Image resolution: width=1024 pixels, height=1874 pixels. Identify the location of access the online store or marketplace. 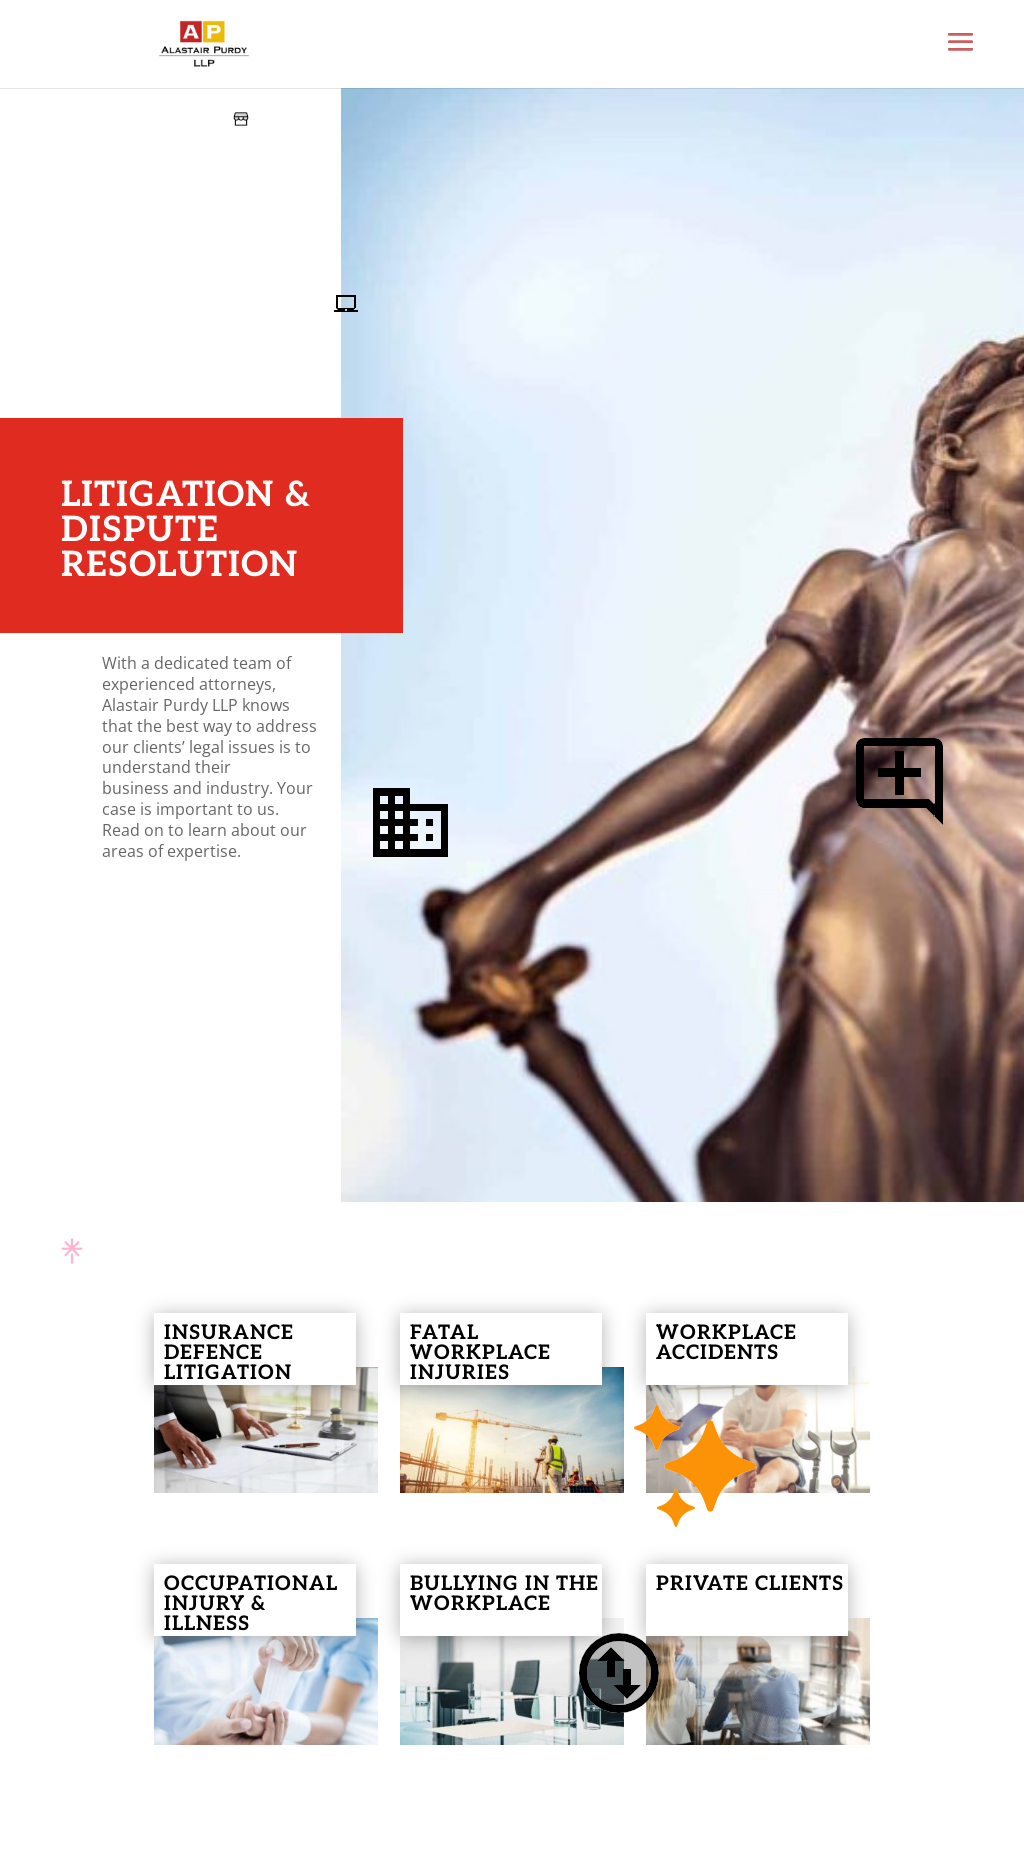
(241, 119).